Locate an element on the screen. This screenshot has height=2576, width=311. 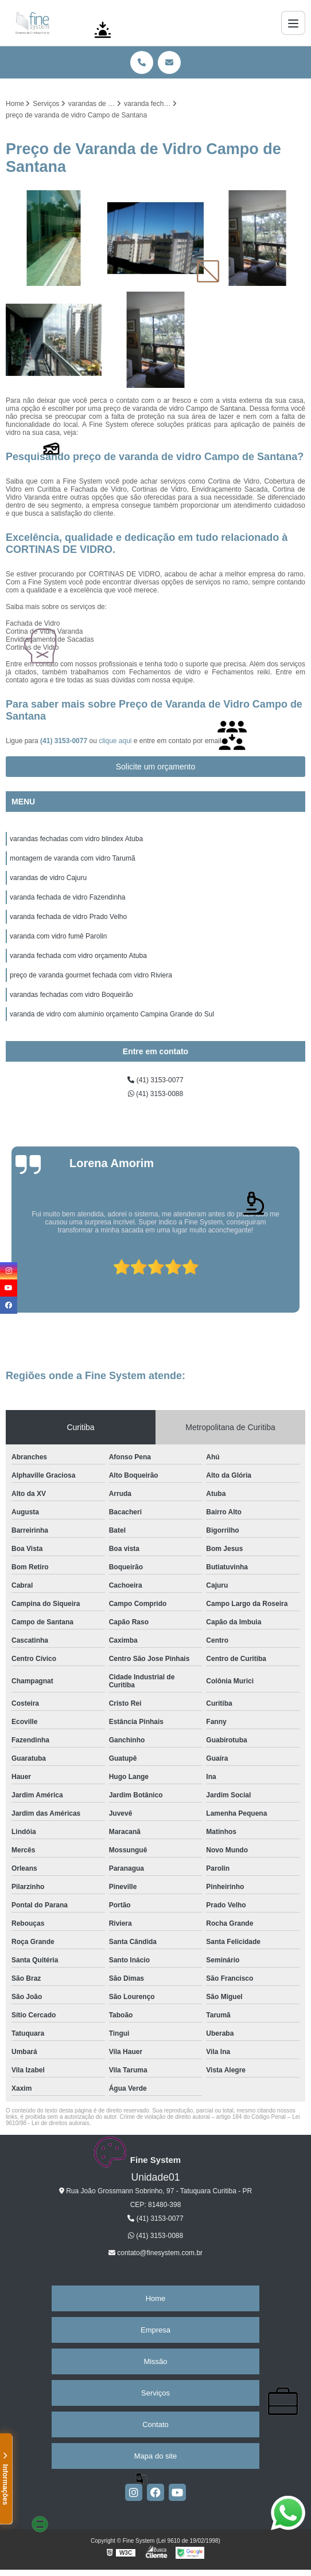
set a conditional breakpoint in the debugger is located at coordinates (40, 2524).